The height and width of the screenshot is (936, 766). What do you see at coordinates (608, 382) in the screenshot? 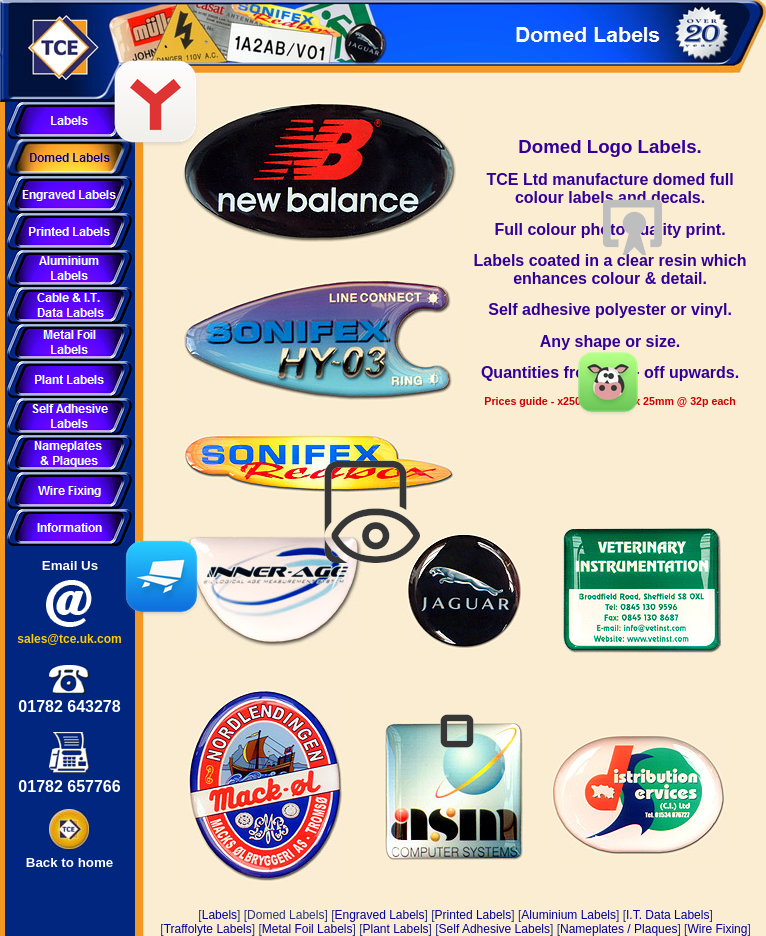
I see `open the calf audio plugin suite` at bounding box center [608, 382].